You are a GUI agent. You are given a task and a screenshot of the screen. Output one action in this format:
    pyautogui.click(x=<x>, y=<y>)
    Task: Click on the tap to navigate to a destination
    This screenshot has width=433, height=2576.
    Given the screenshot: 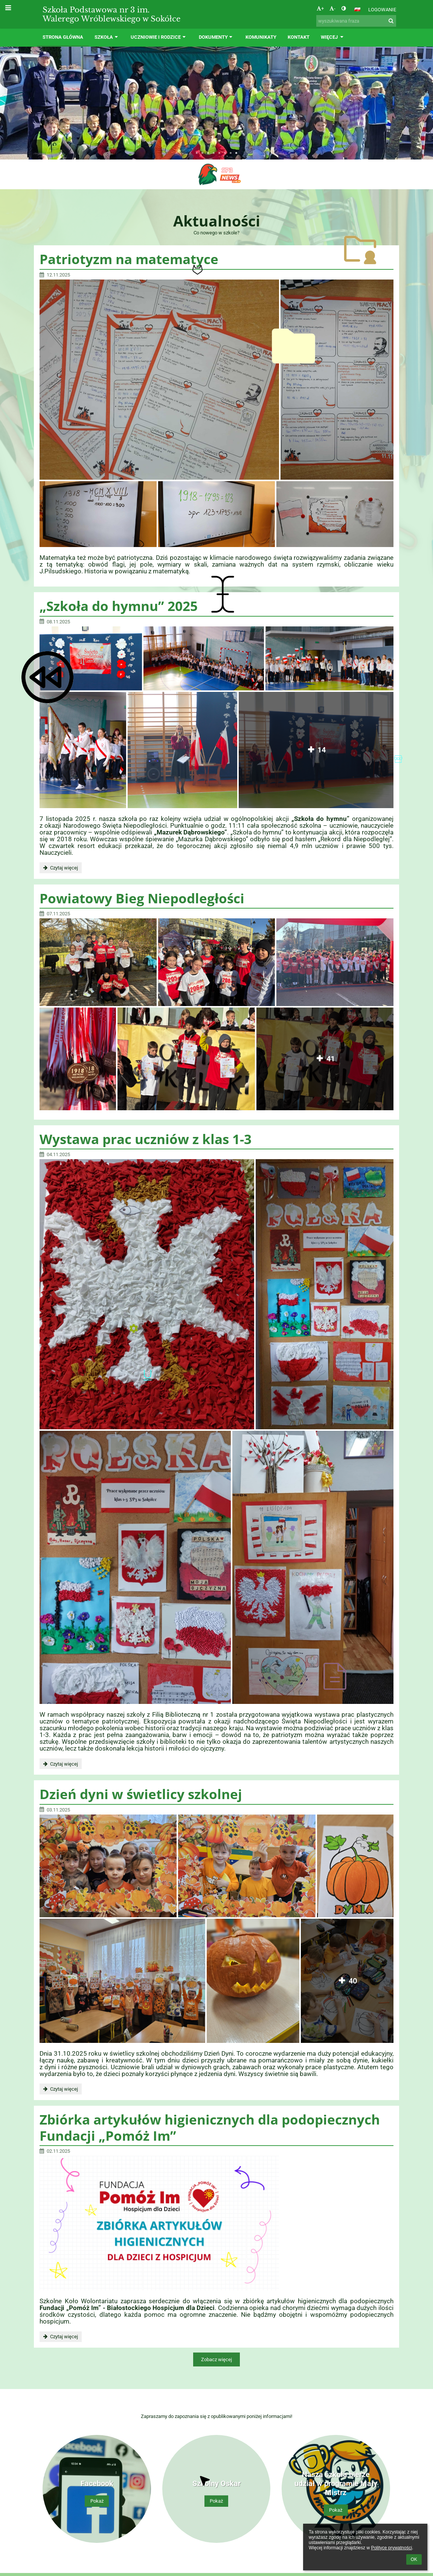 What is the action you would take?
    pyautogui.click(x=204, y=2480)
    